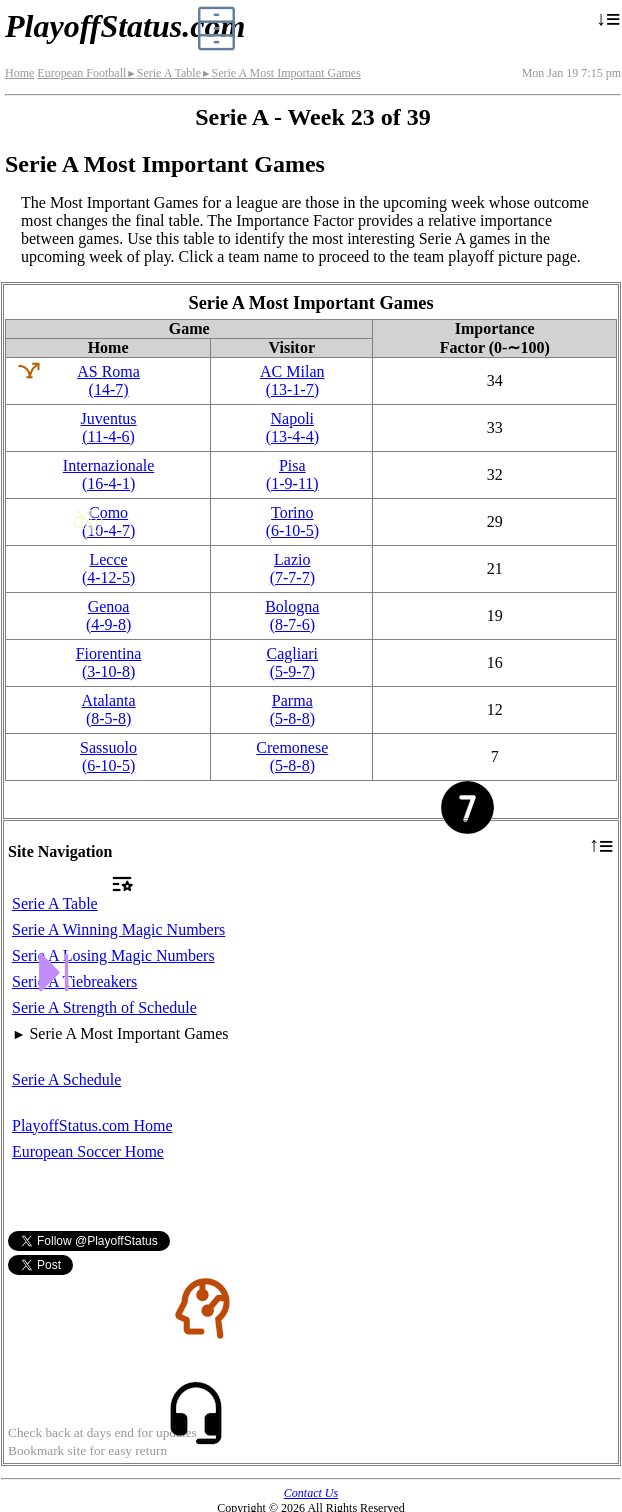 This screenshot has width=622, height=1512. What do you see at coordinates (216, 28) in the screenshot?
I see `access storage or file organization` at bounding box center [216, 28].